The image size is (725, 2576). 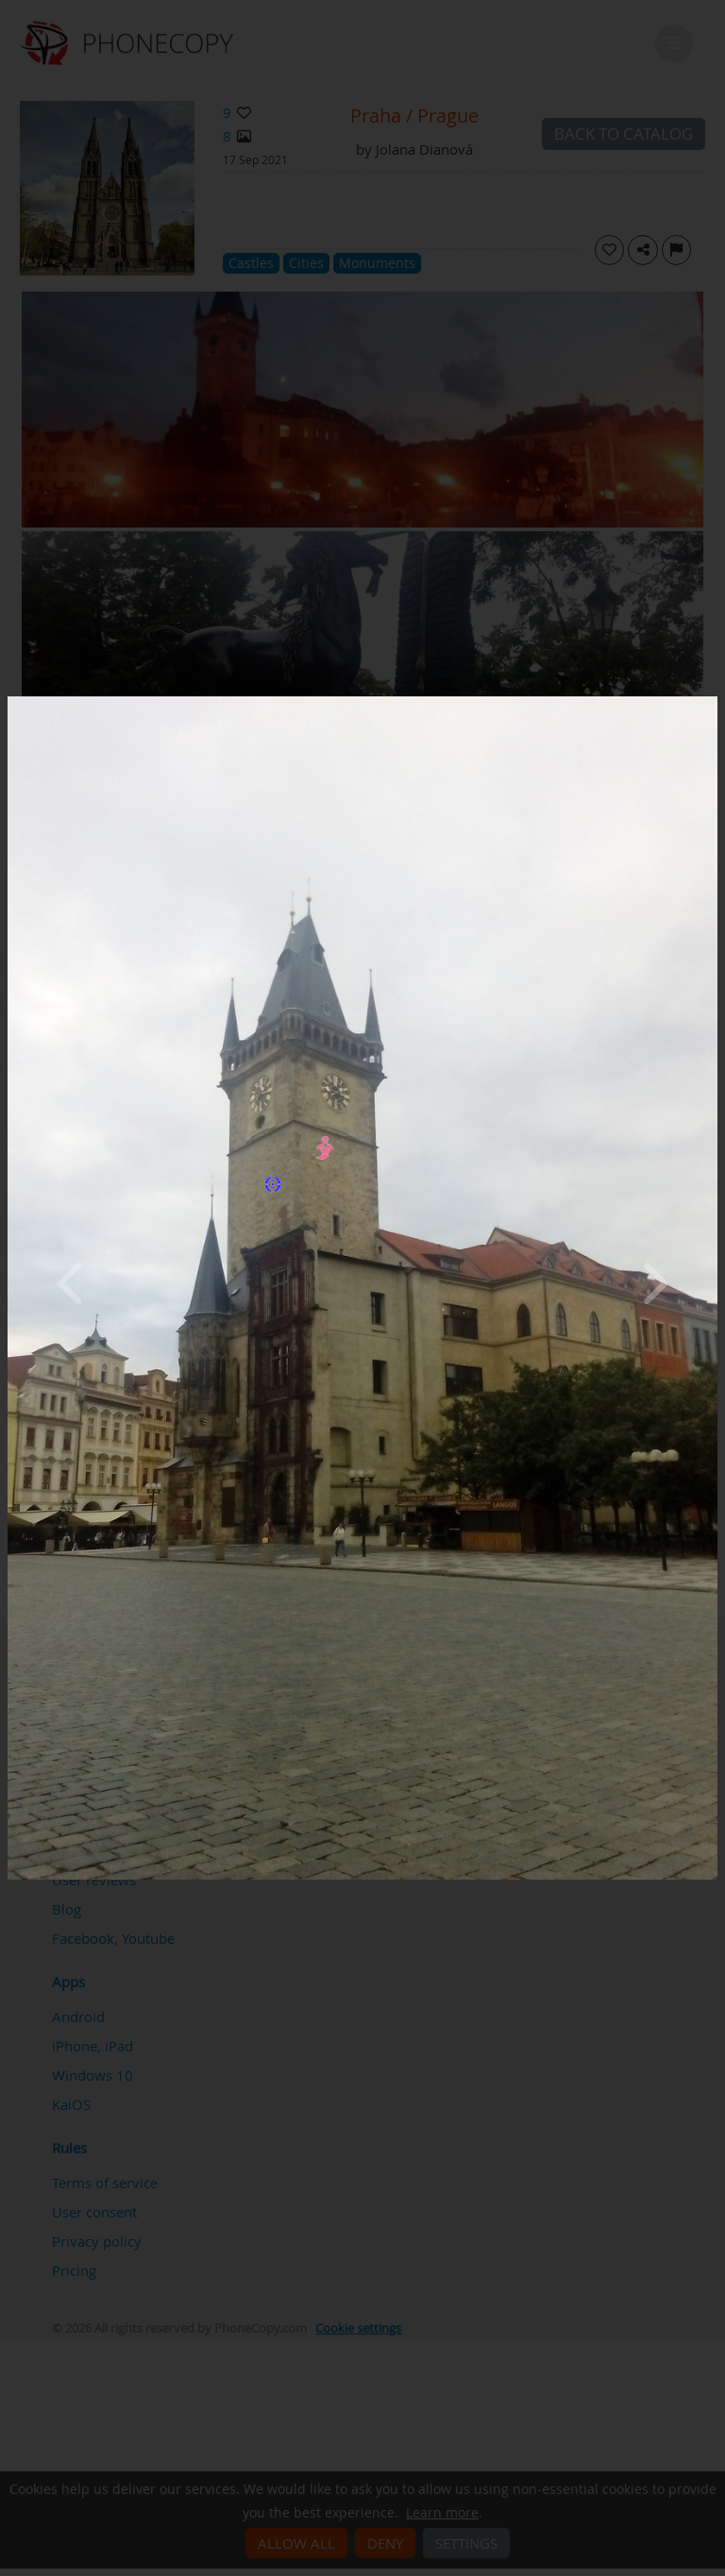 What do you see at coordinates (273, 1184) in the screenshot?
I see `access hive or colony management features` at bounding box center [273, 1184].